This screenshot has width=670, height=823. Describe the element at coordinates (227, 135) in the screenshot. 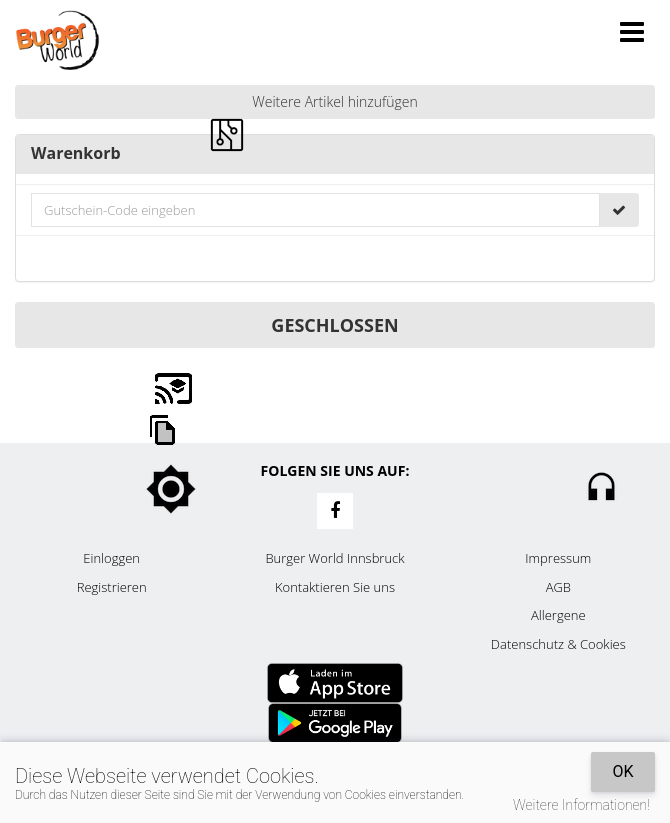

I see `access hardware or circuit settings` at that location.